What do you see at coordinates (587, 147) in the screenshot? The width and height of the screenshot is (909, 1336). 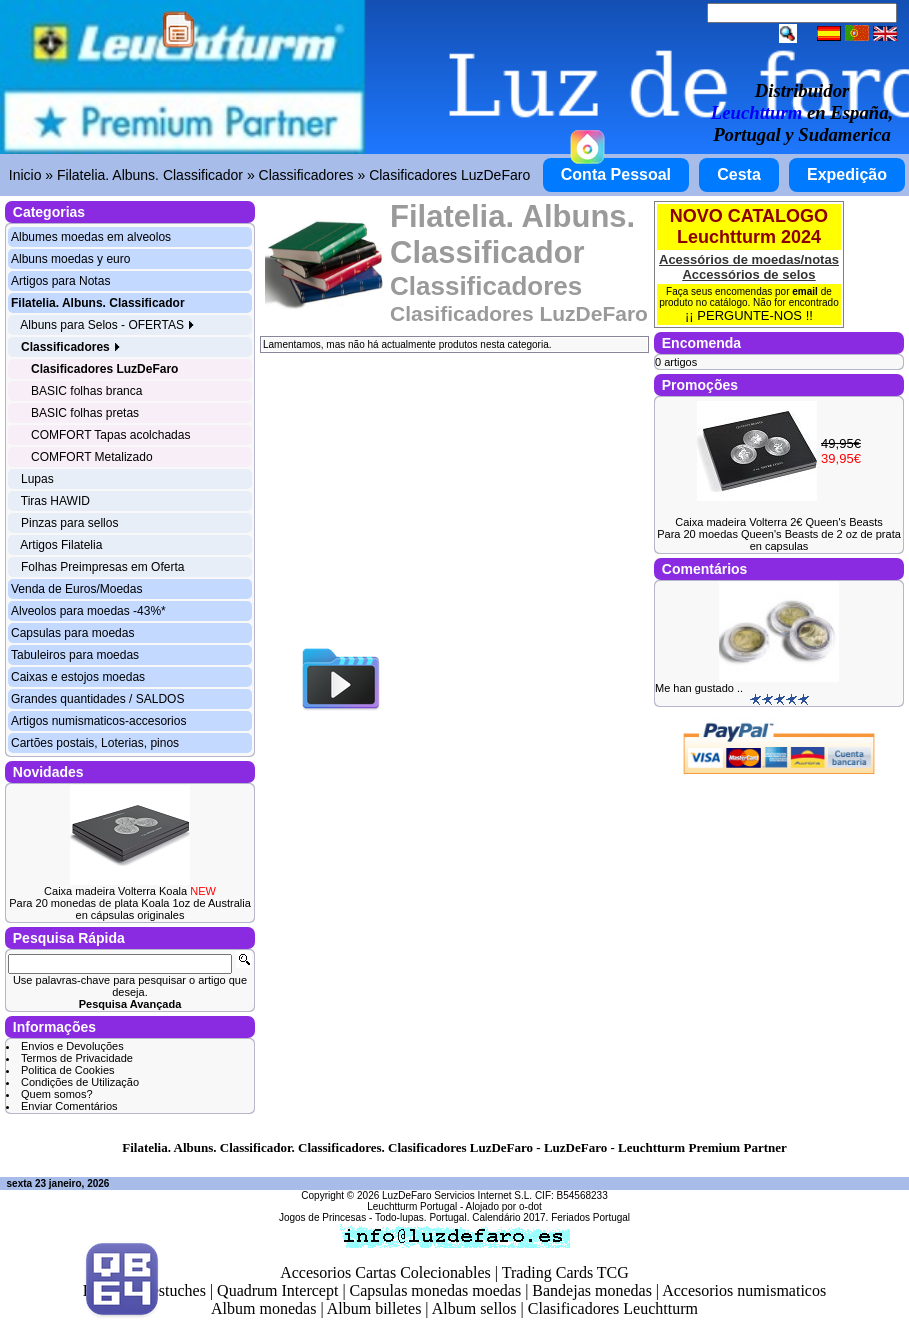 I see `open display color and calibration settings` at bounding box center [587, 147].